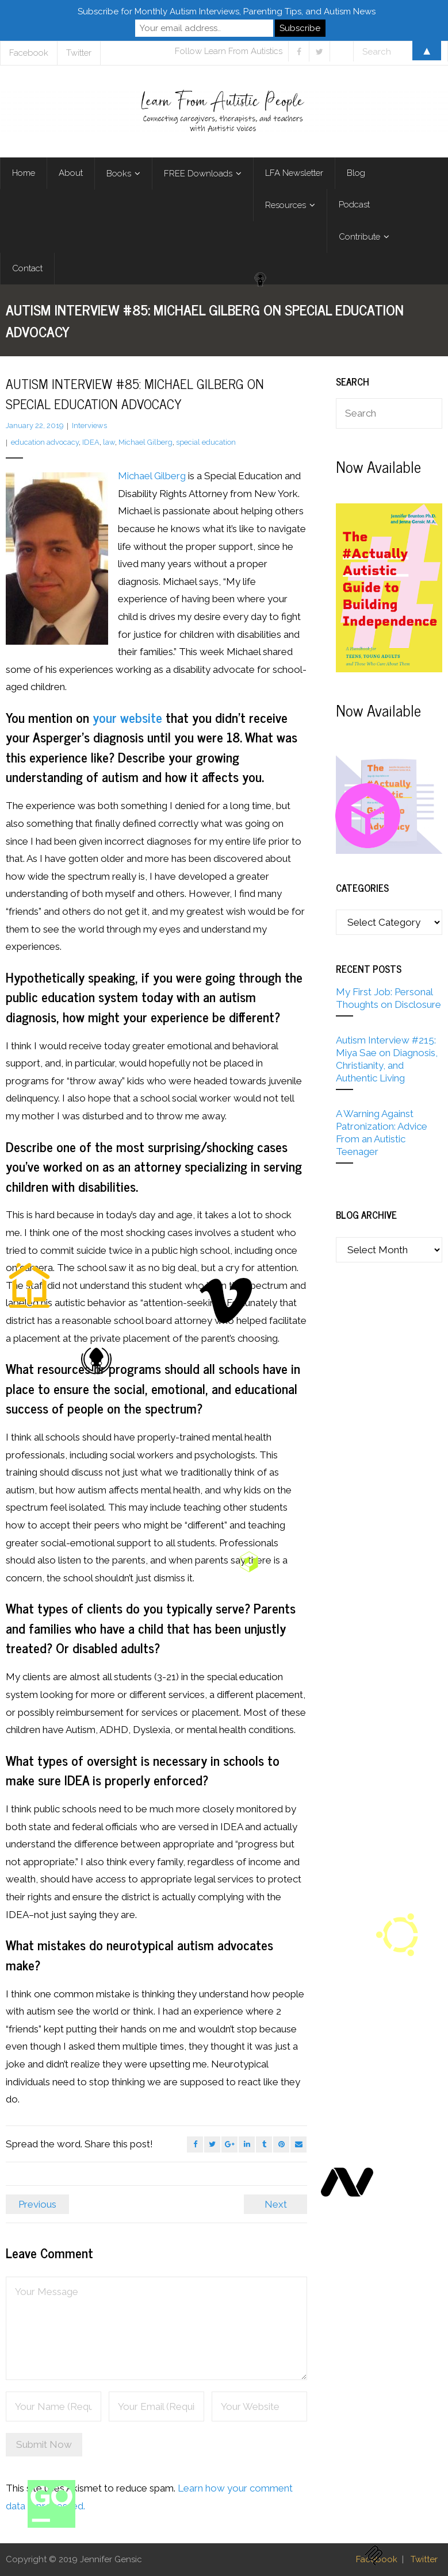 This screenshot has height=2576, width=448. Describe the element at coordinates (51, 2504) in the screenshot. I see `open GoLand IDE application` at that location.